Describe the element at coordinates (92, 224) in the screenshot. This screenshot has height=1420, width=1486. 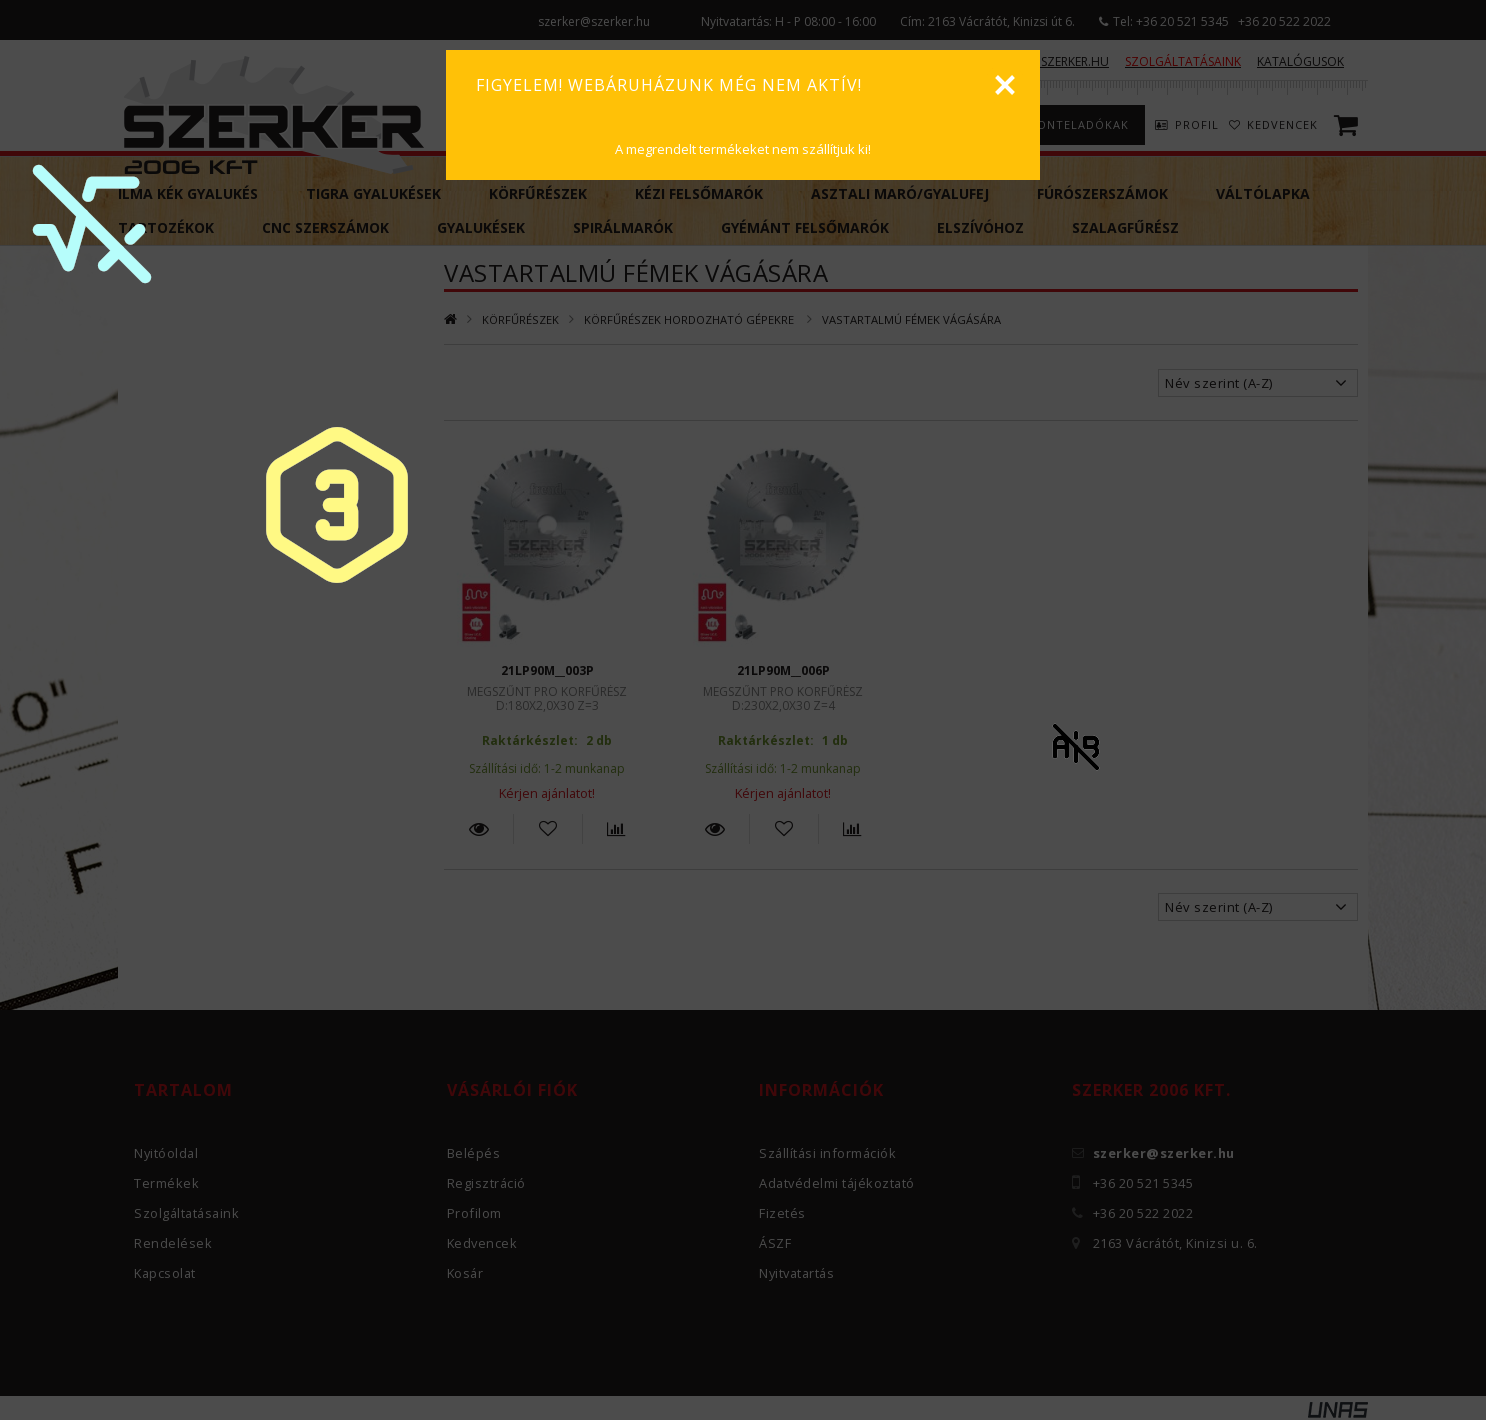
I see `disable math mode or calculations` at that location.